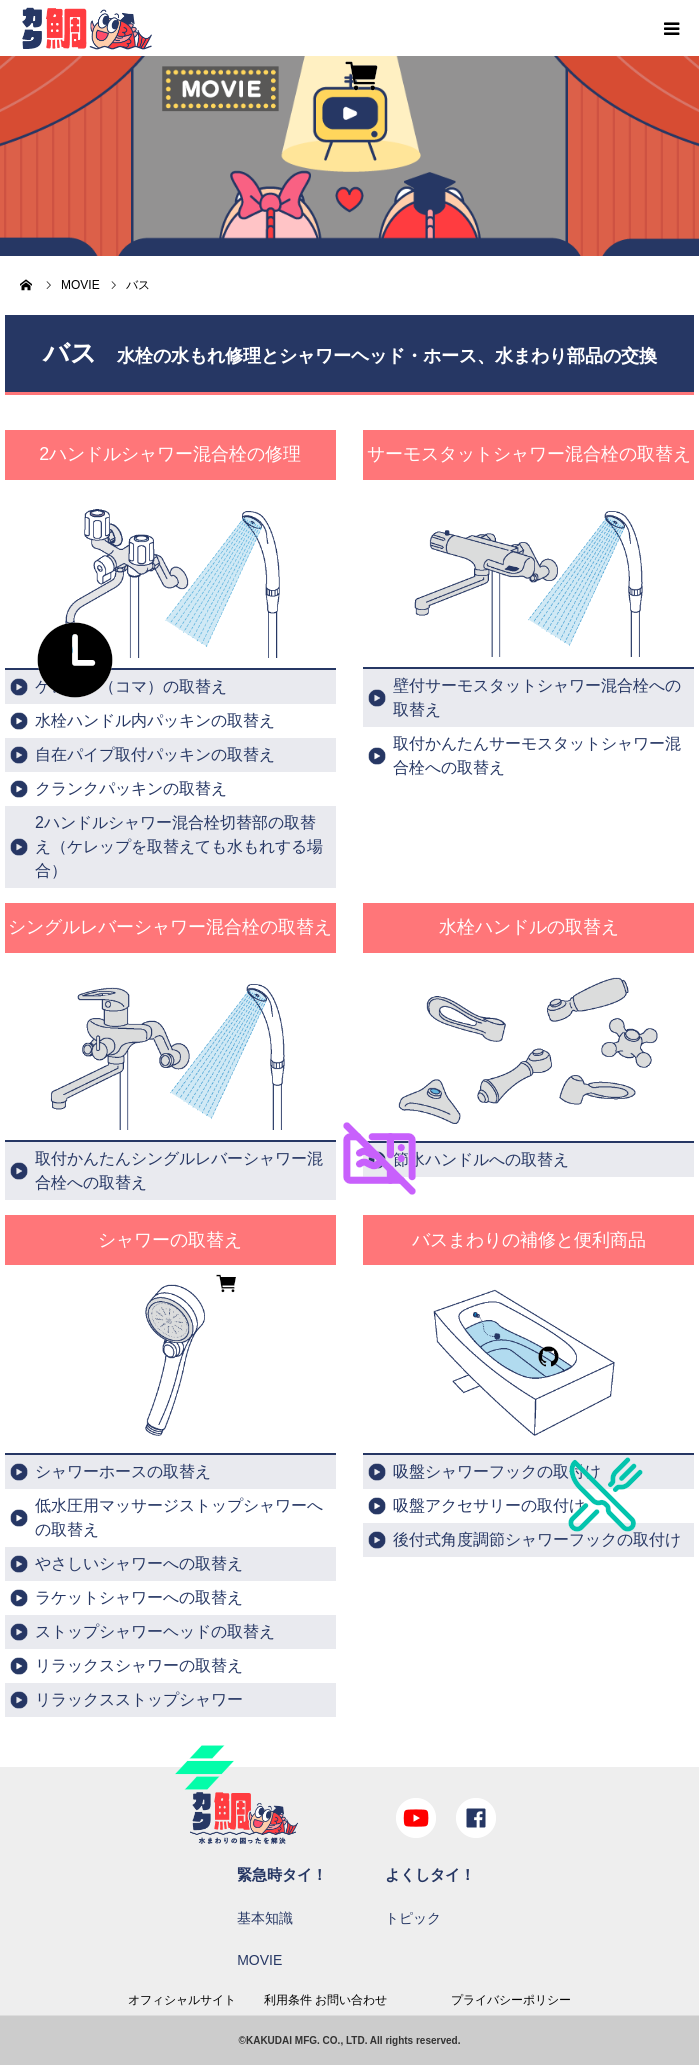 The width and height of the screenshot is (699, 2066). Describe the element at coordinates (204, 1767) in the screenshot. I see `stencil framework logo` at that location.